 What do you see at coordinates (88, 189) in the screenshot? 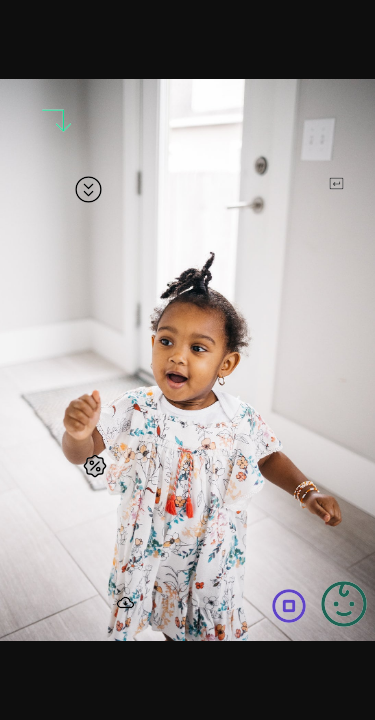
I see `expand to show more content below` at bounding box center [88, 189].